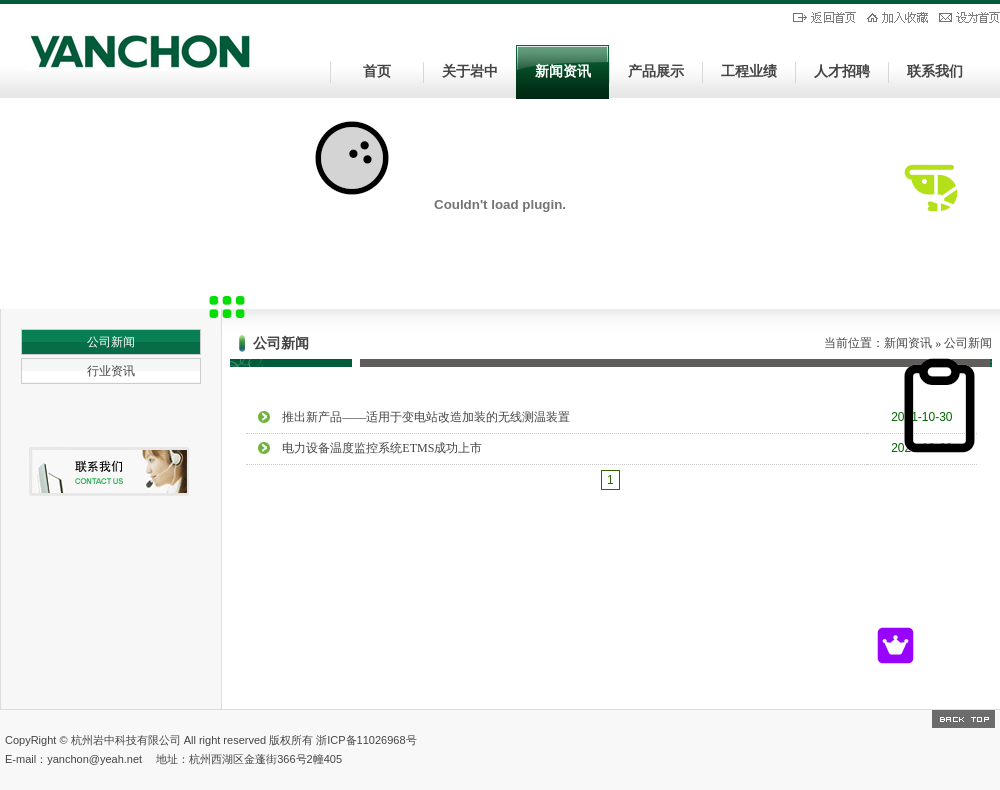 This screenshot has width=1000, height=790. What do you see at coordinates (895, 645) in the screenshot?
I see `web awesome brand logo` at bounding box center [895, 645].